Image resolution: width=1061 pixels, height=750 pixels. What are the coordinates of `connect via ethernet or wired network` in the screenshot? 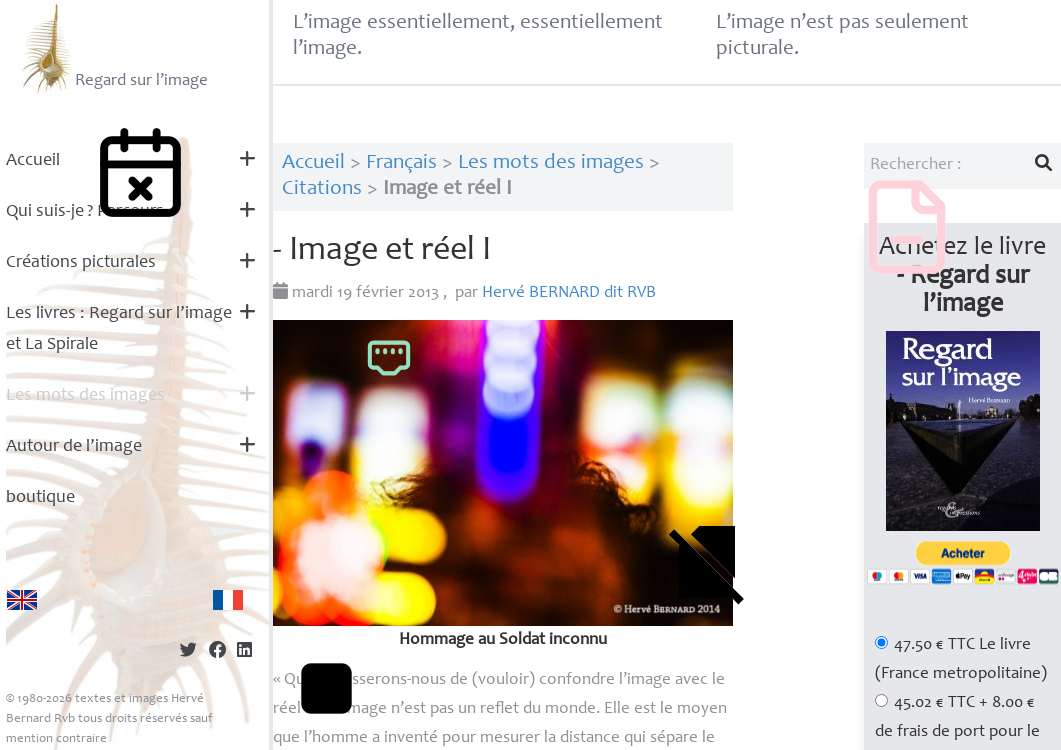 It's located at (389, 358).